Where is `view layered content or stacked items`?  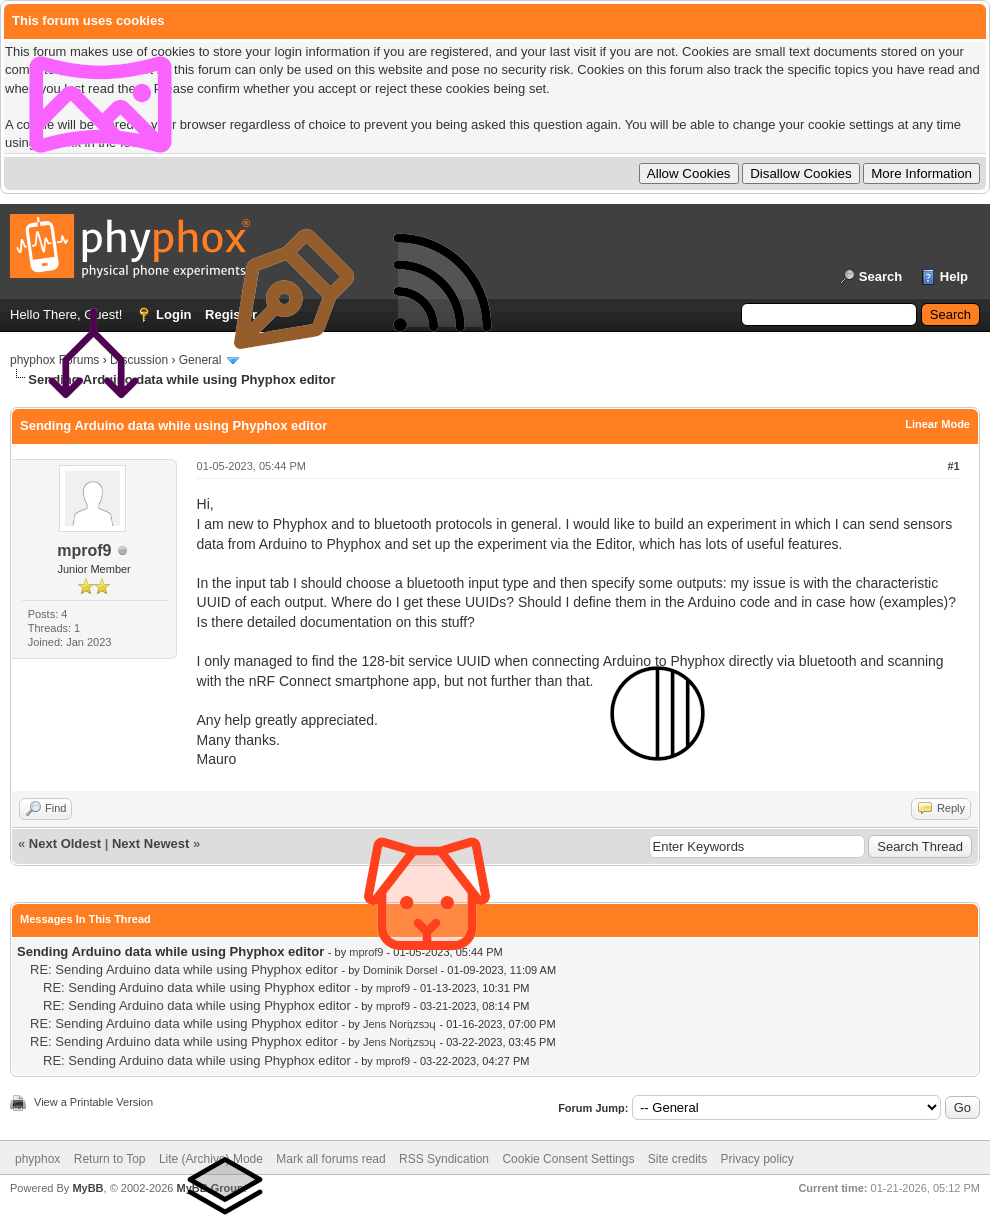 view layered content or stacked items is located at coordinates (225, 1187).